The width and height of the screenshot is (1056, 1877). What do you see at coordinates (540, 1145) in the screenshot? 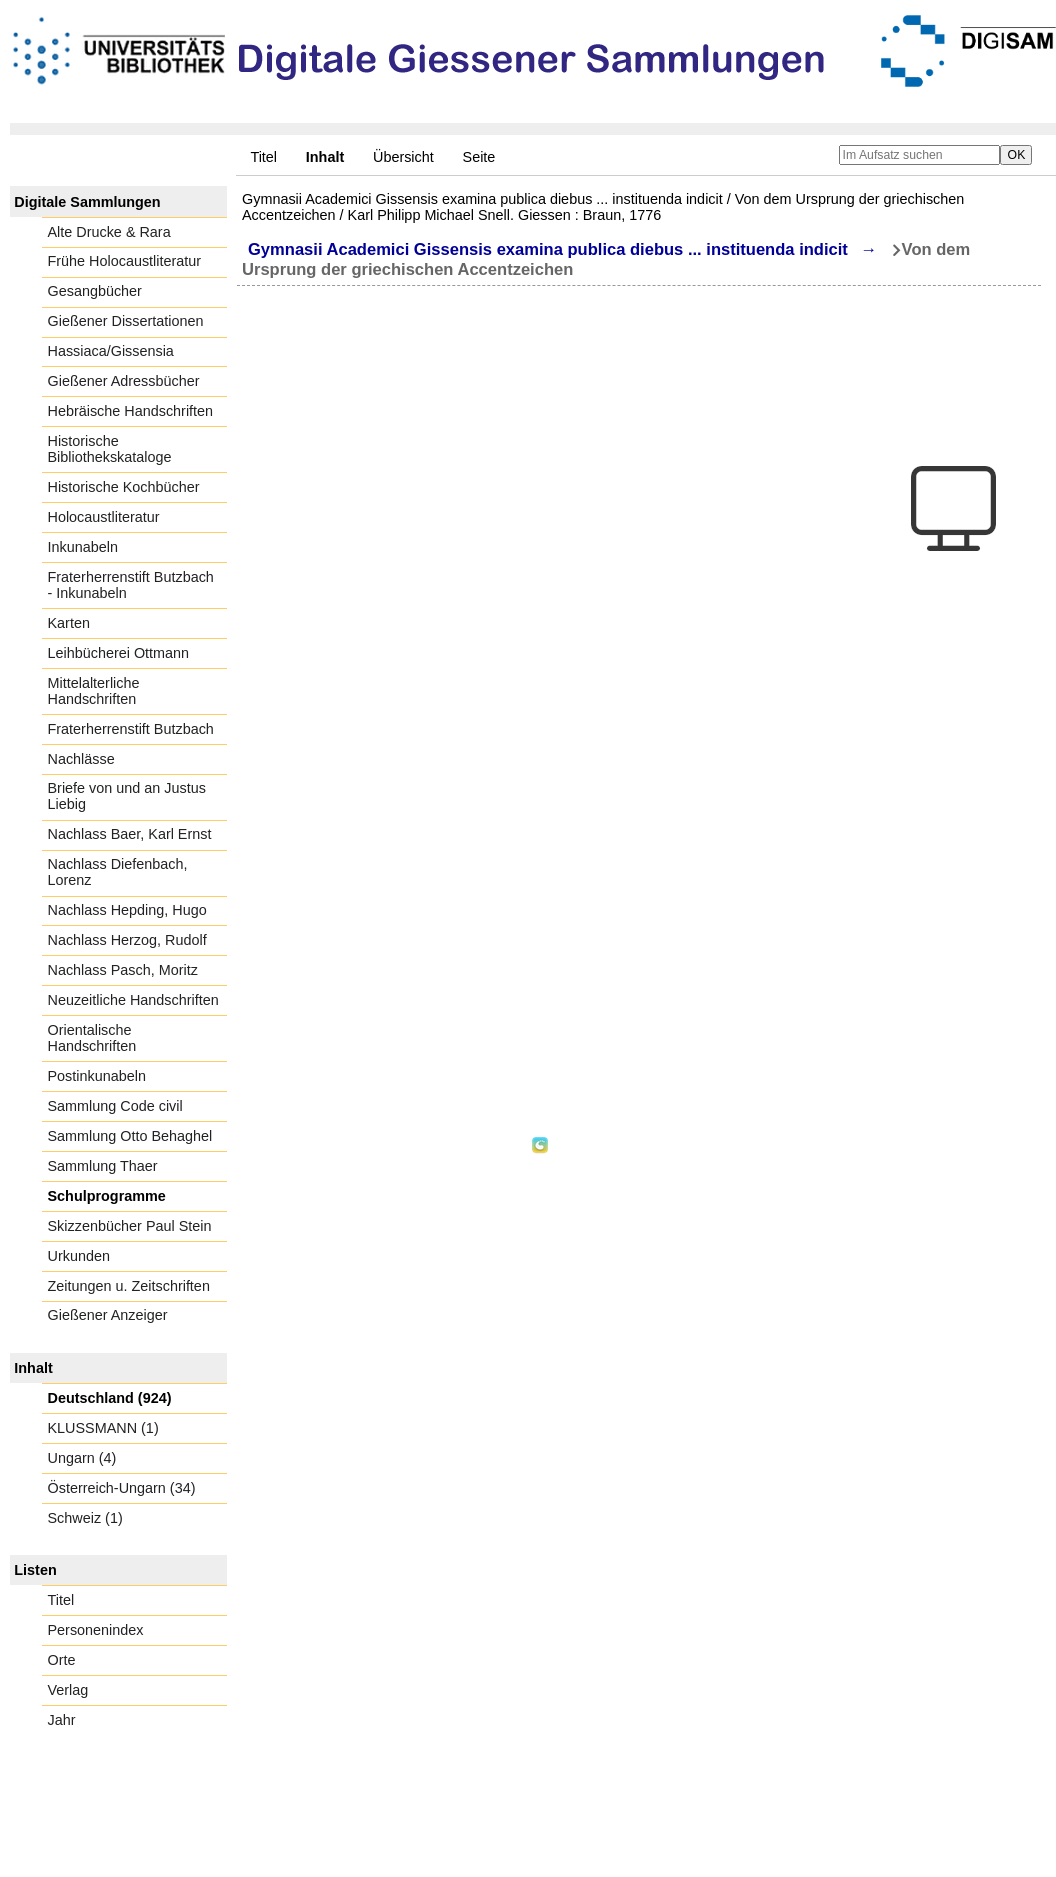
I see `open the plasma desktop environment app` at bounding box center [540, 1145].